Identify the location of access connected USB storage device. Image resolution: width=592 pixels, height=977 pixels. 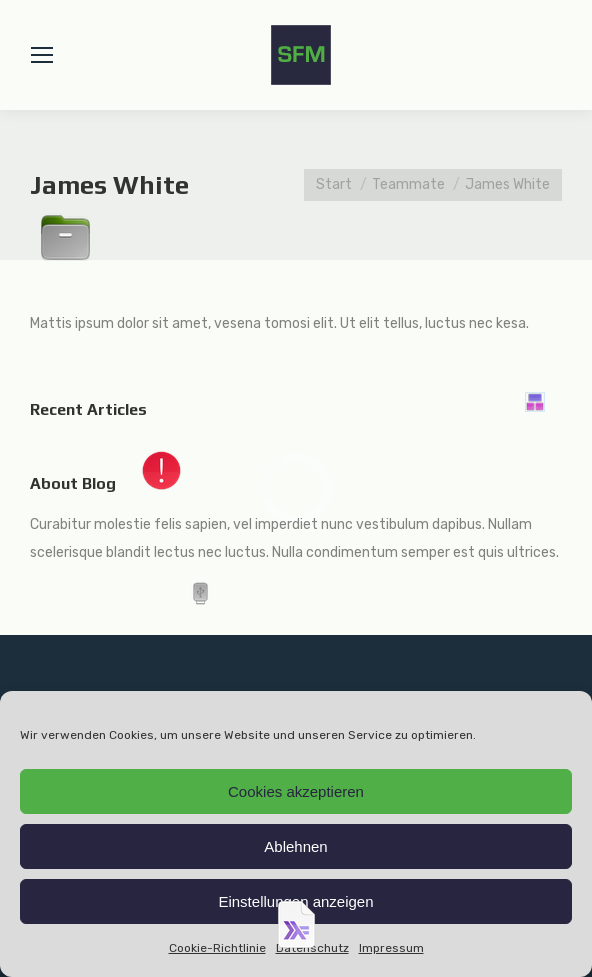
(200, 593).